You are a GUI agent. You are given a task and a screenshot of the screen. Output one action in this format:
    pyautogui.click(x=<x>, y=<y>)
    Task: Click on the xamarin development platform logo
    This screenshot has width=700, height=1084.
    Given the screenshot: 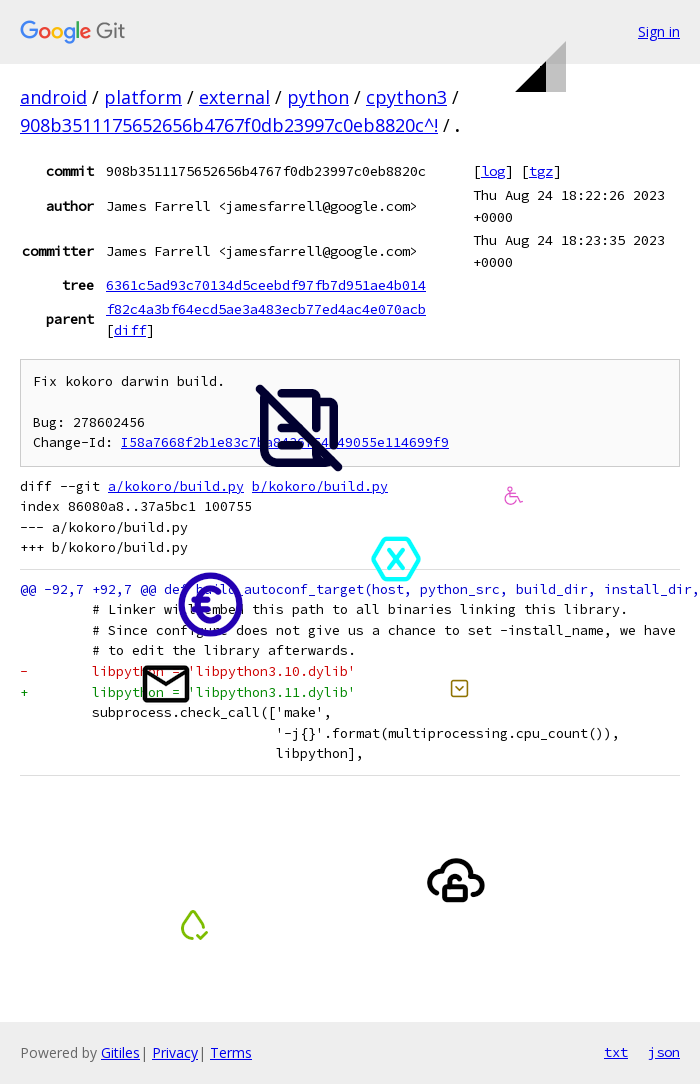 What is the action you would take?
    pyautogui.click(x=396, y=559)
    